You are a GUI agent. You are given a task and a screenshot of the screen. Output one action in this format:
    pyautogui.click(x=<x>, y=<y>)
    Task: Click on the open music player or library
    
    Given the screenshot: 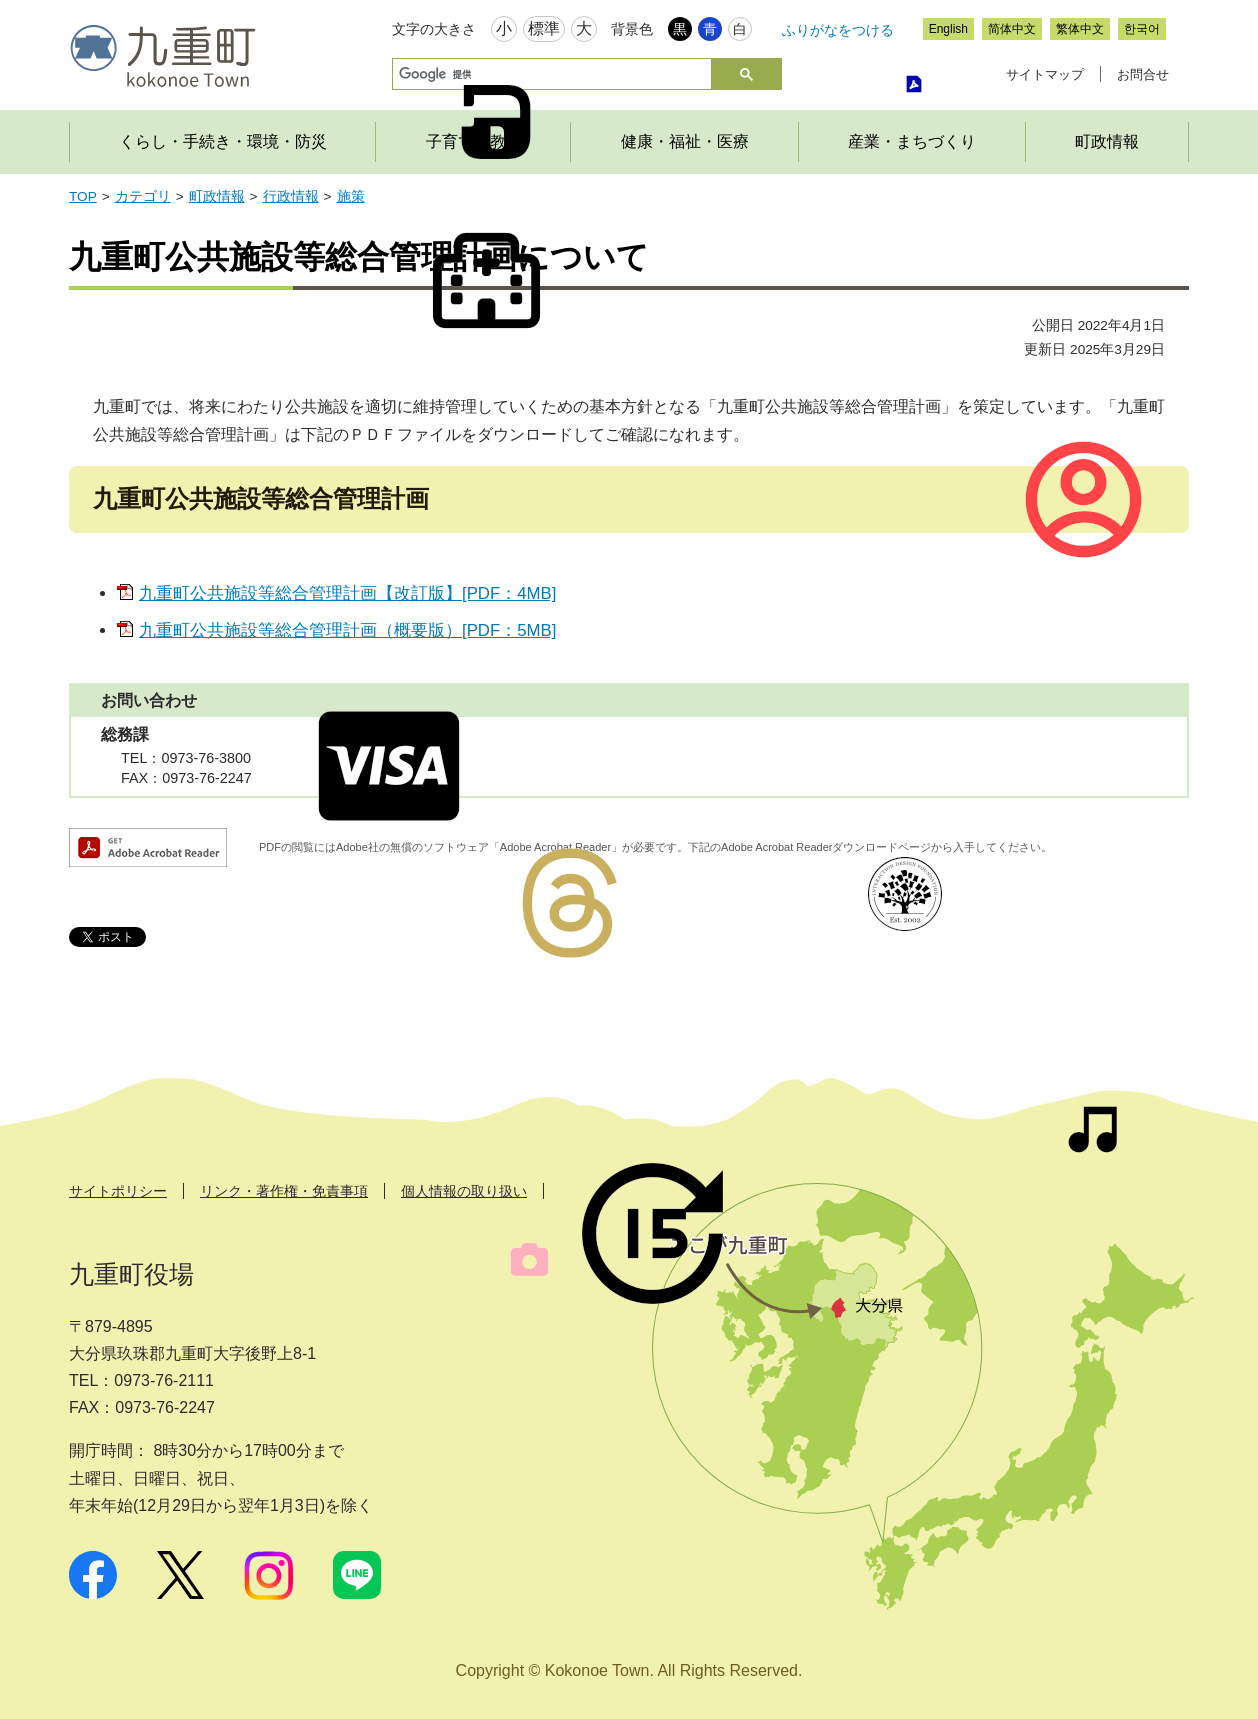 What is the action you would take?
    pyautogui.click(x=1096, y=1129)
    